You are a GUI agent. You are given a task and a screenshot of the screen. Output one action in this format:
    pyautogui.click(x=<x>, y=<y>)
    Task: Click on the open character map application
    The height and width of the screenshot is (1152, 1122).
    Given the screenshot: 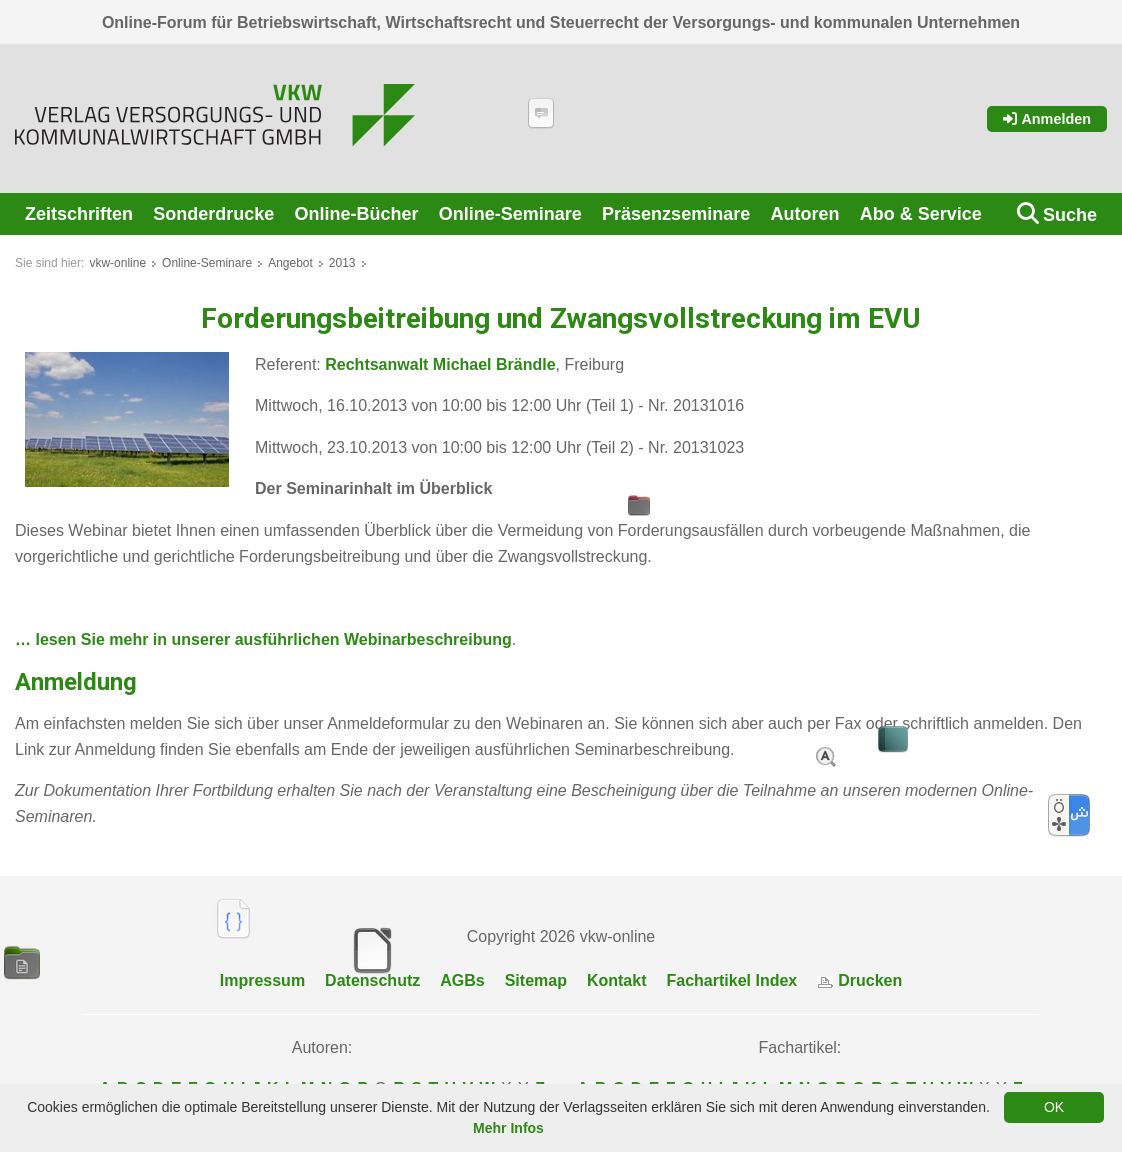 What is the action you would take?
    pyautogui.click(x=1069, y=815)
    